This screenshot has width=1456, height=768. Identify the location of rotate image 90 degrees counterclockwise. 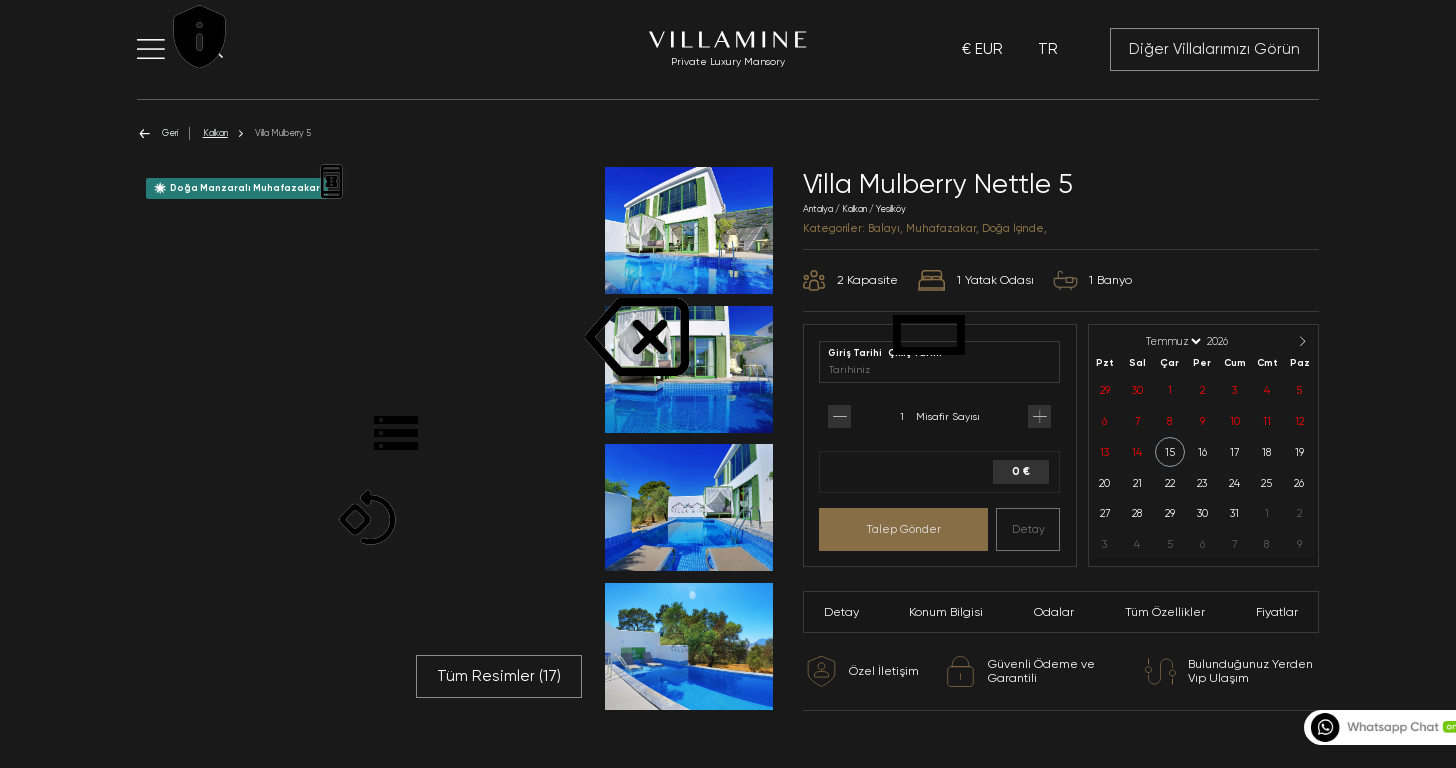
(368, 517).